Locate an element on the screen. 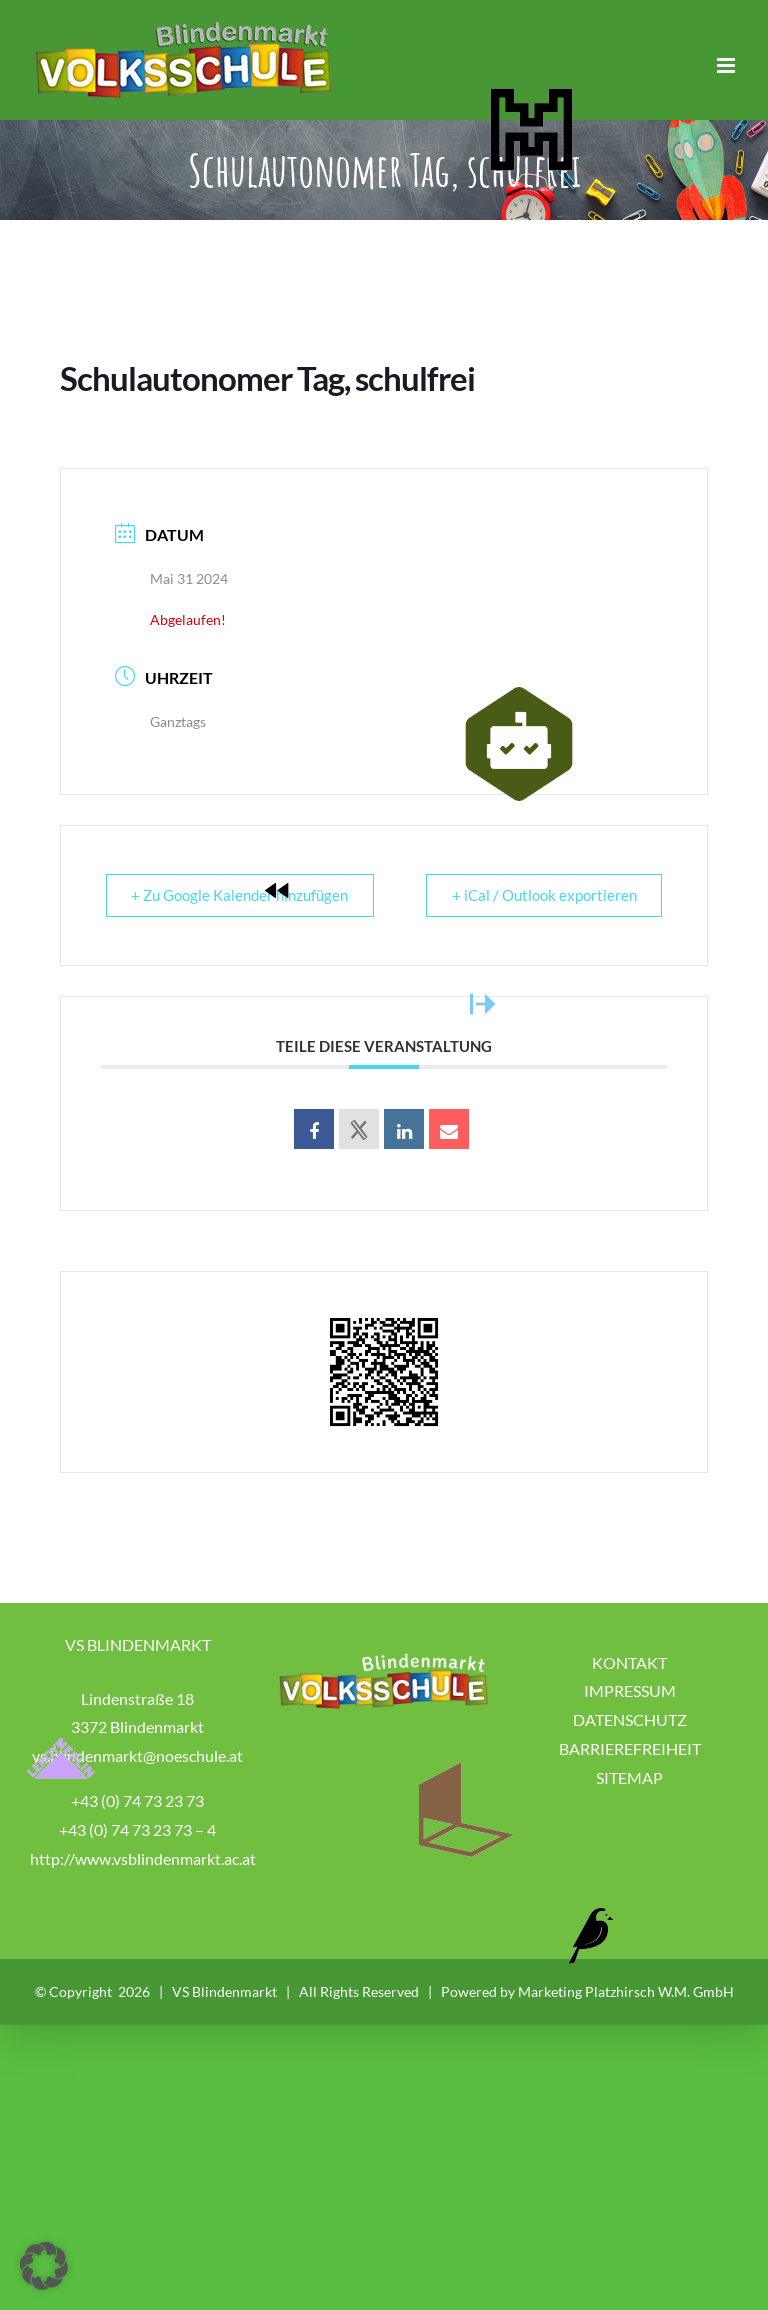 The height and width of the screenshot is (2310, 768). GitHub Dependabot automated dependency updates is located at coordinates (519, 744).